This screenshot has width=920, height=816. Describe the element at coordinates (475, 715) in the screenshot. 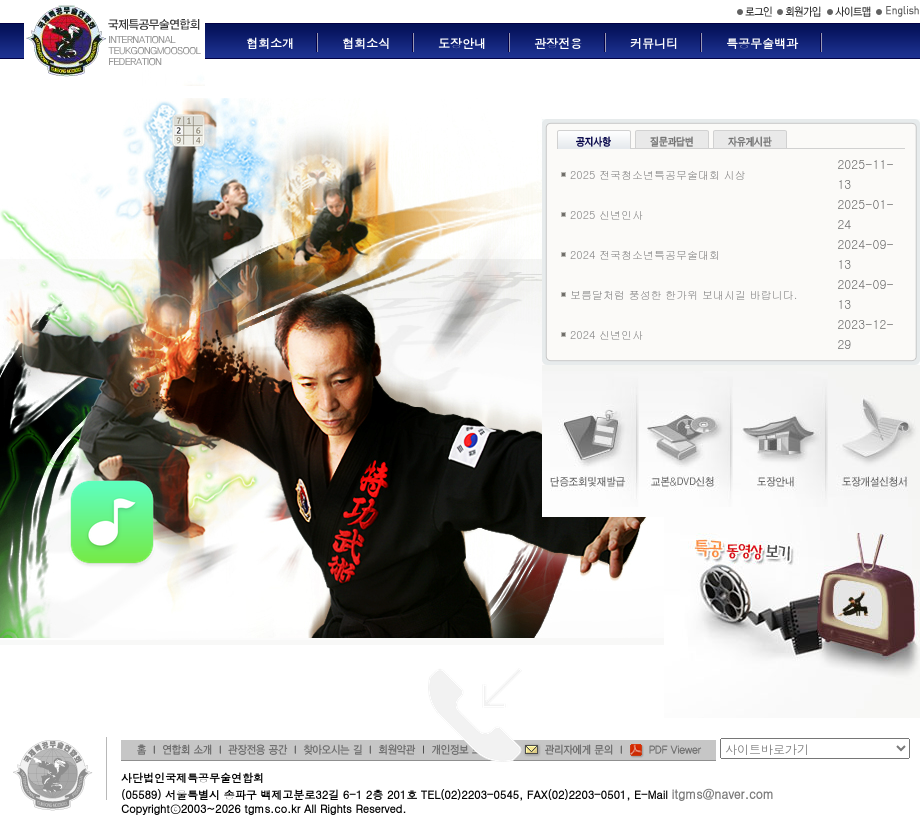

I see `incoming call notification` at that location.